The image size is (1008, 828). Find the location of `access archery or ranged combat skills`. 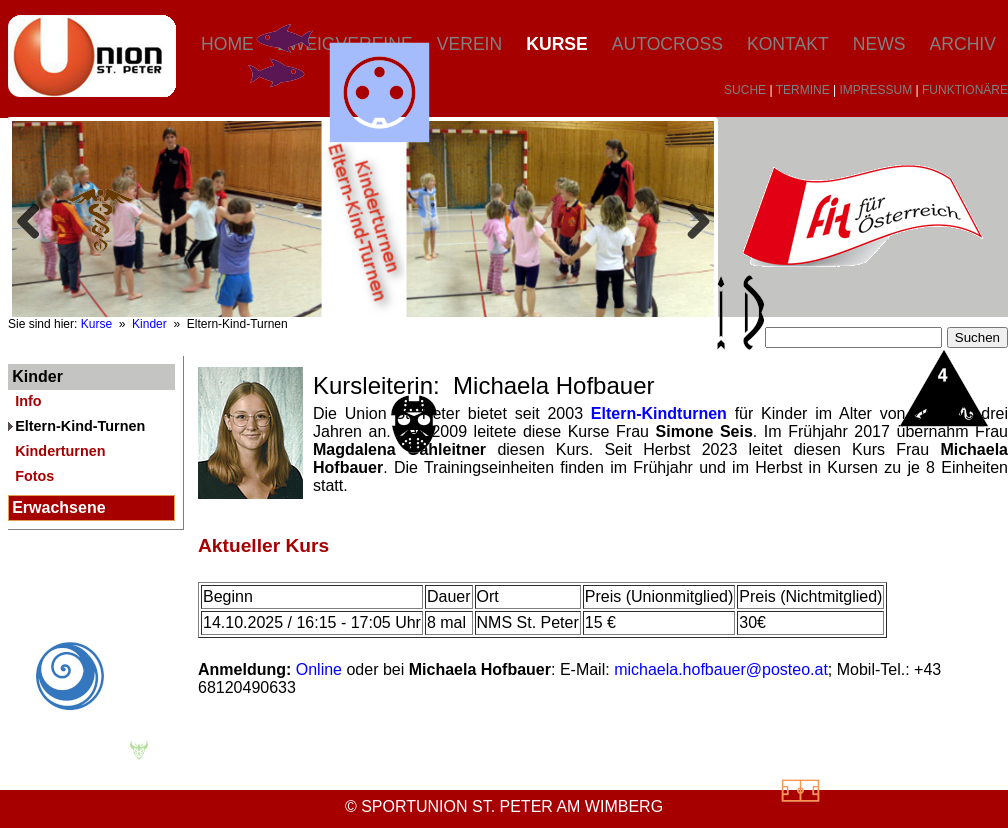

access archery or ranged combat skills is located at coordinates (737, 312).